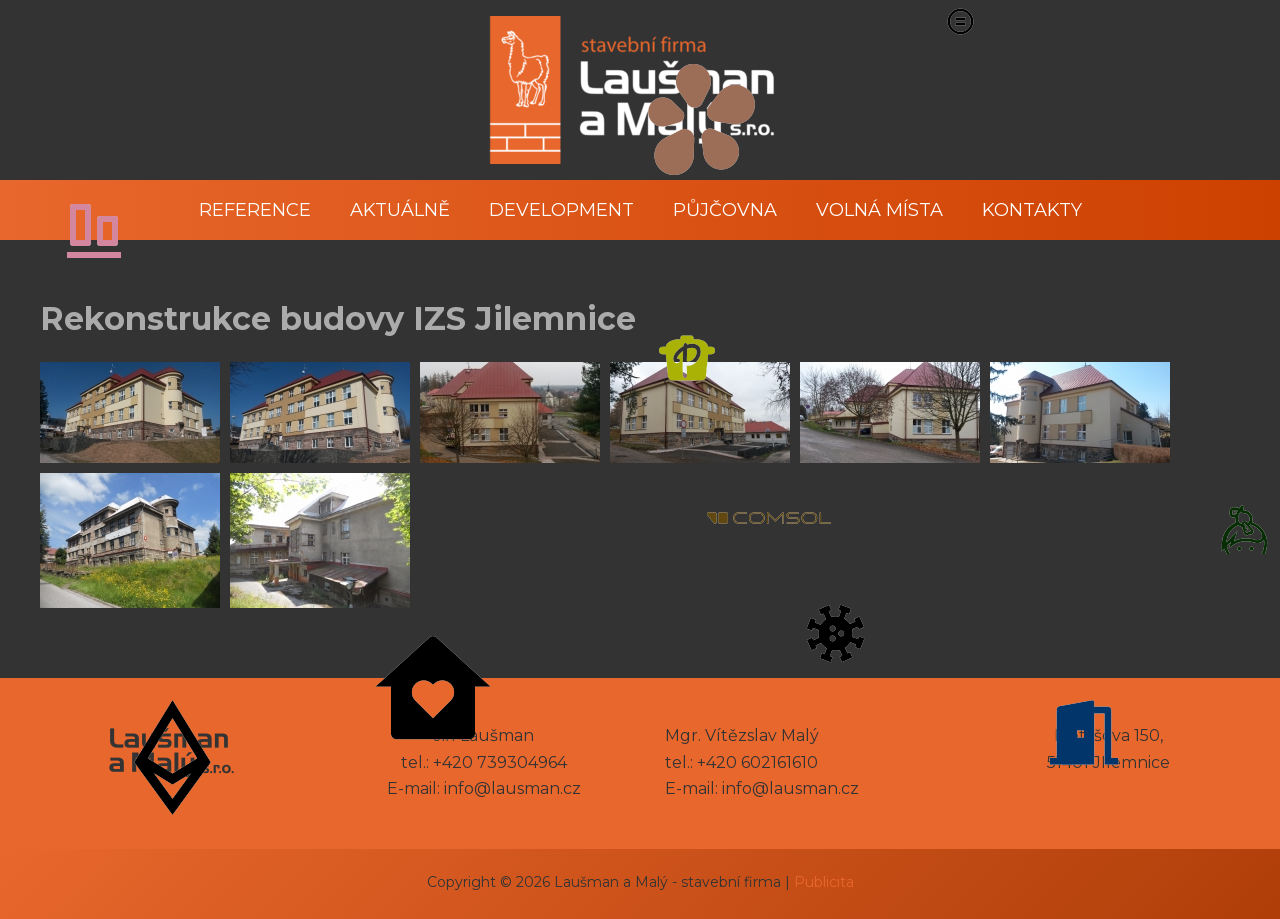 The width and height of the screenshot is (1280, 919). Describe the element at coordinates (1244, 529) in the screenshot. I see `open keybase app` at that location.